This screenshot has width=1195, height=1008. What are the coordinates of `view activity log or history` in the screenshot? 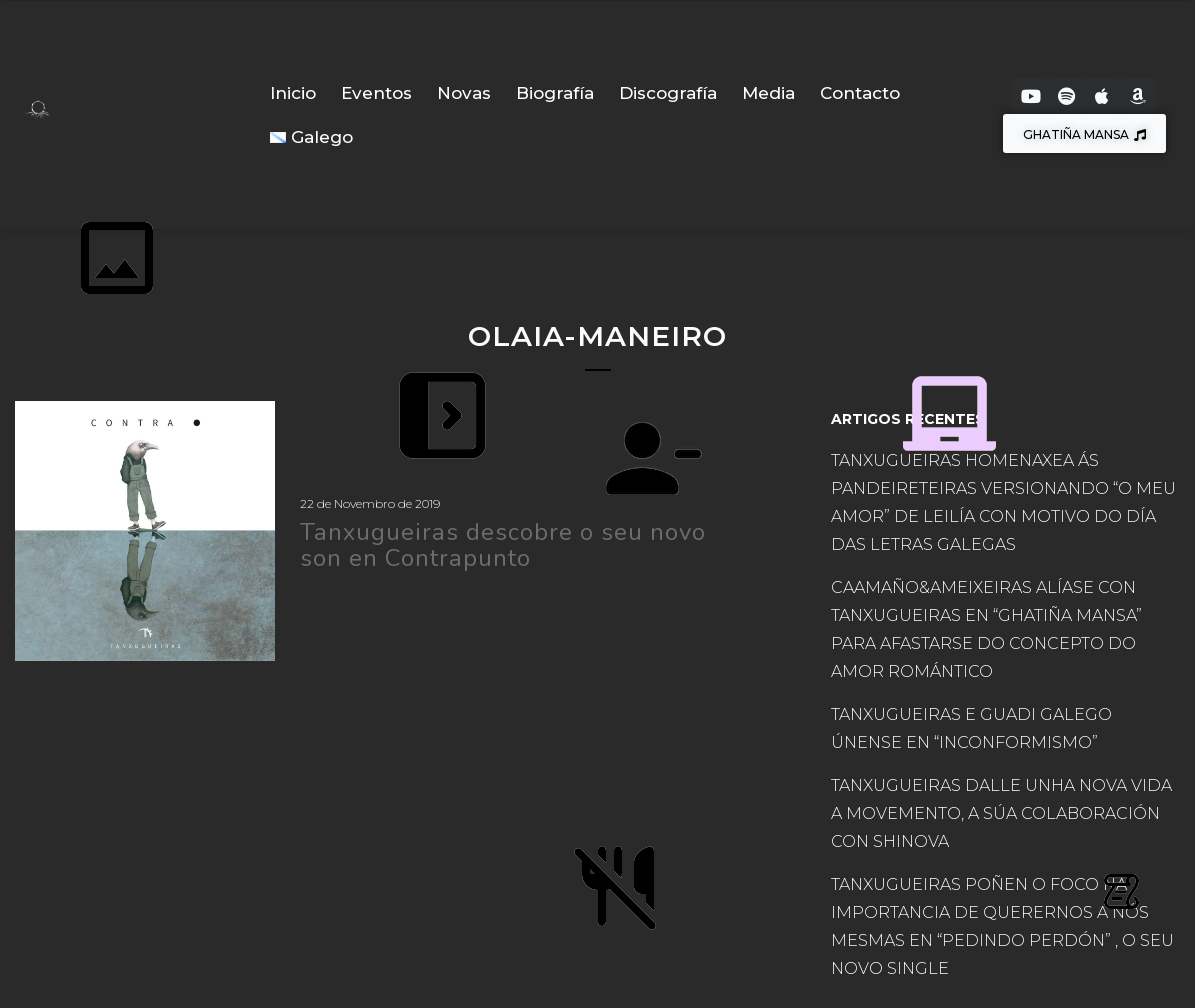 It's located at (1121, 891).